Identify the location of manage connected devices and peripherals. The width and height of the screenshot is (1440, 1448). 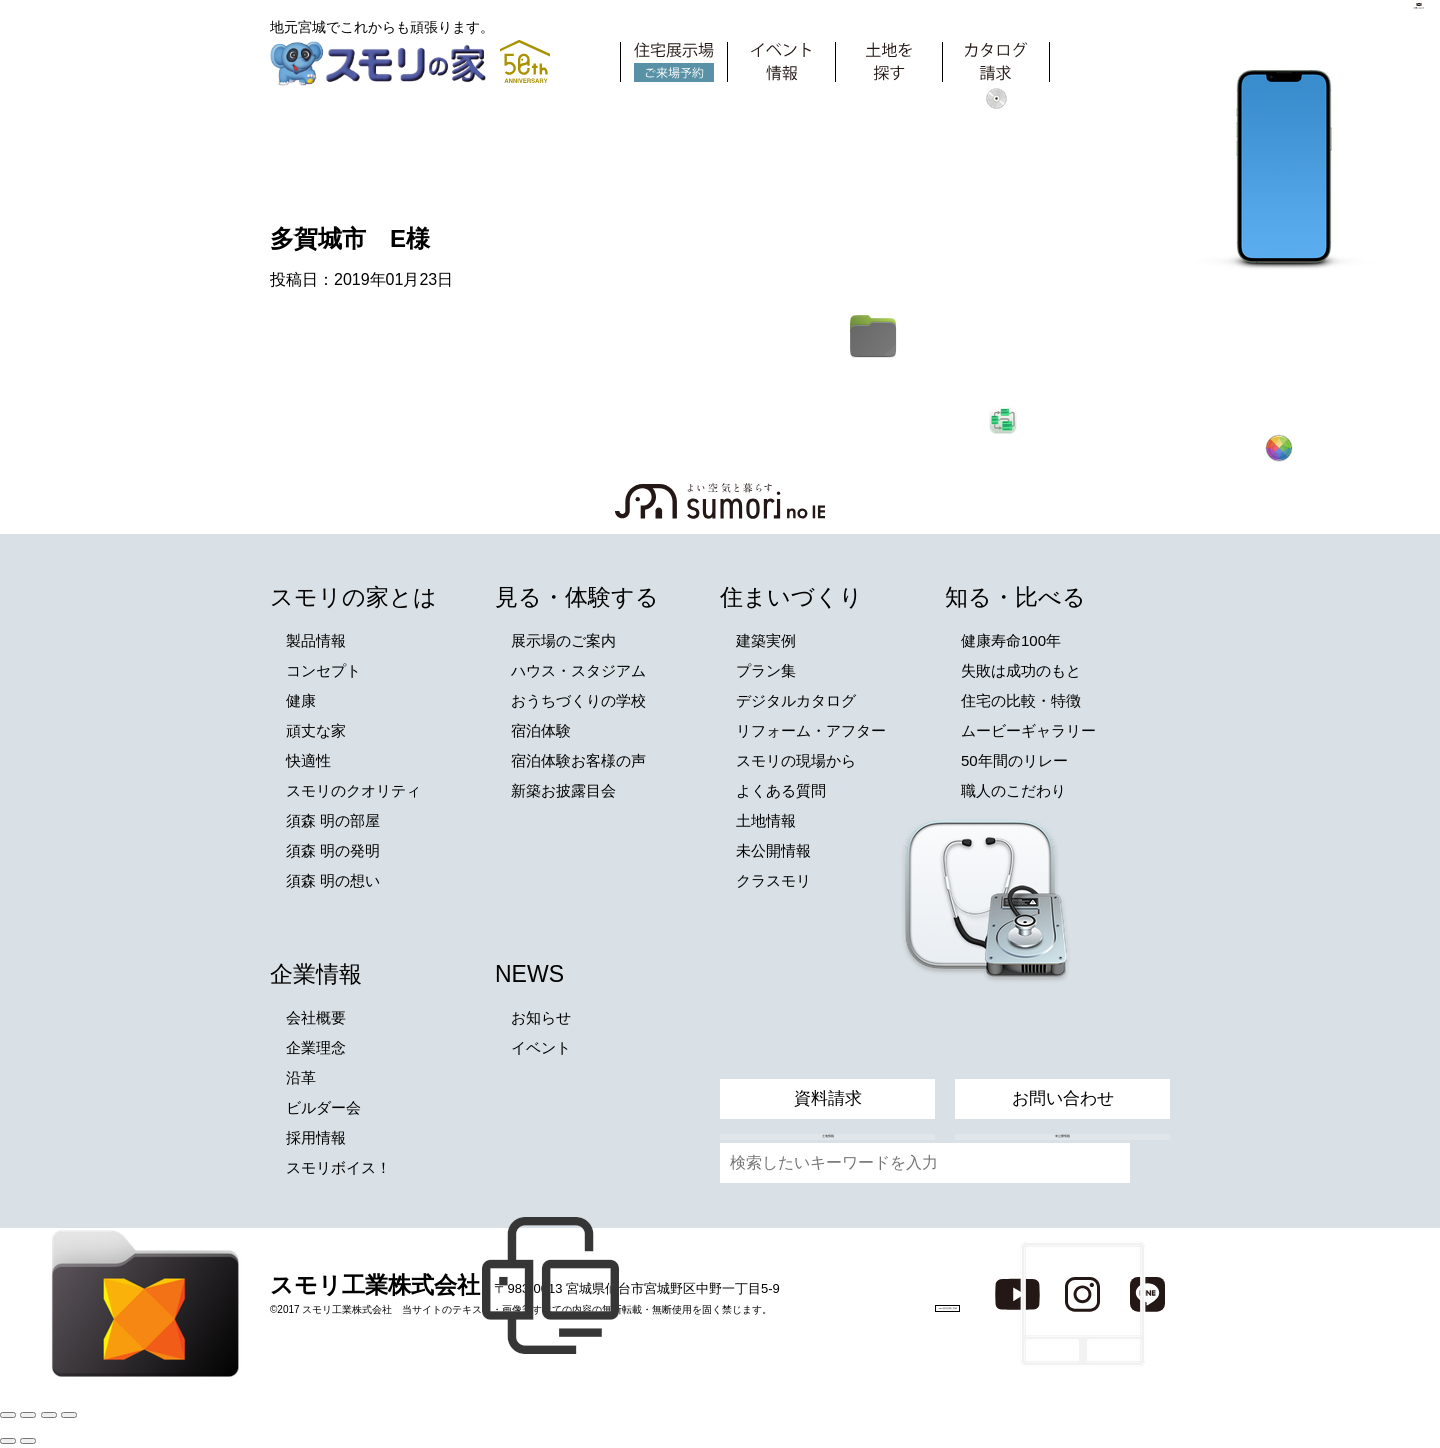
(550, 1285).